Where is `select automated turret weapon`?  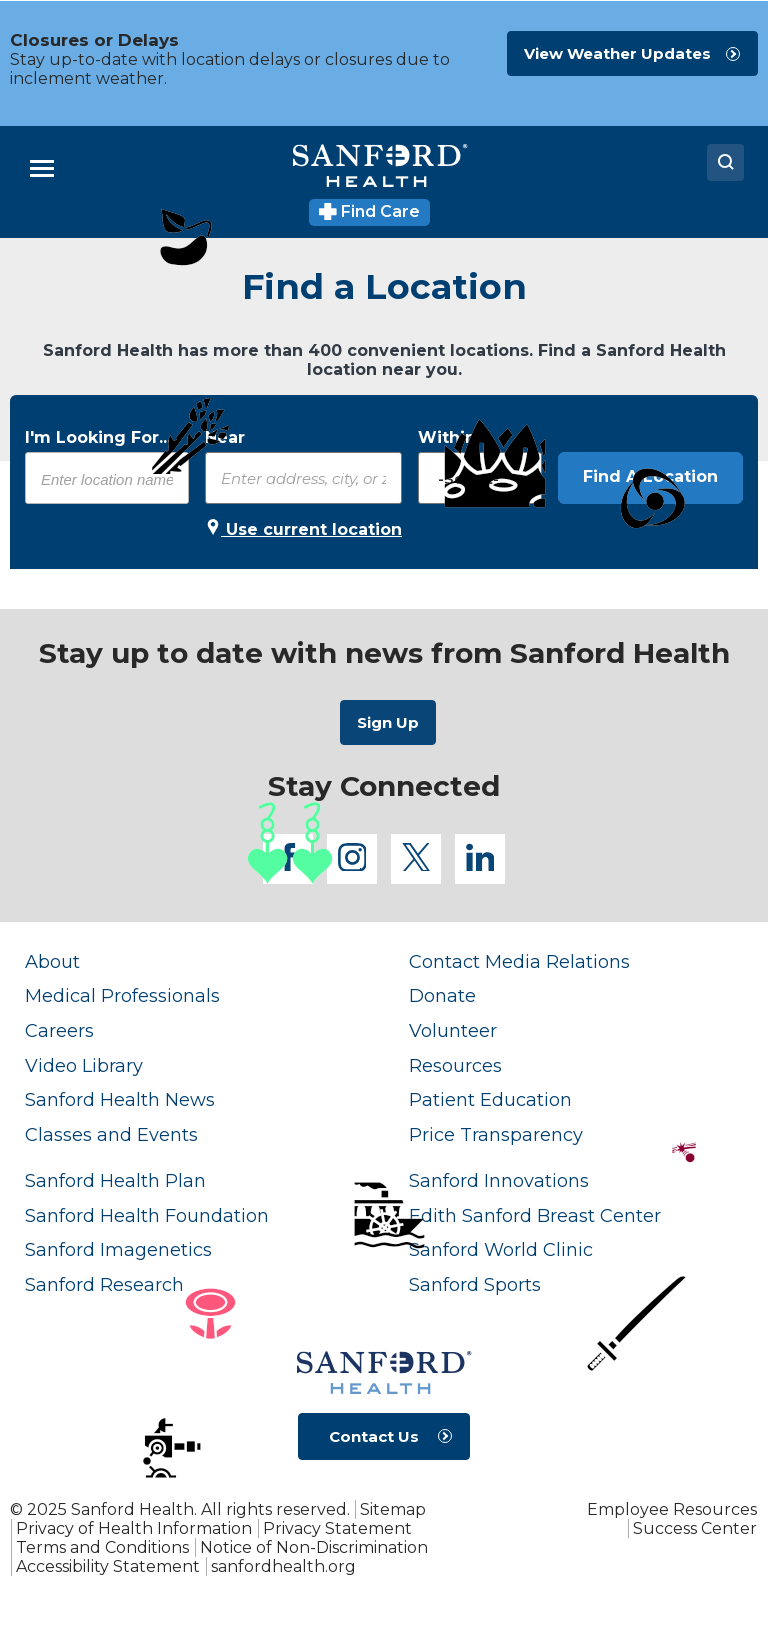
select automated turret weapon is located at coordinates (171, 1447).